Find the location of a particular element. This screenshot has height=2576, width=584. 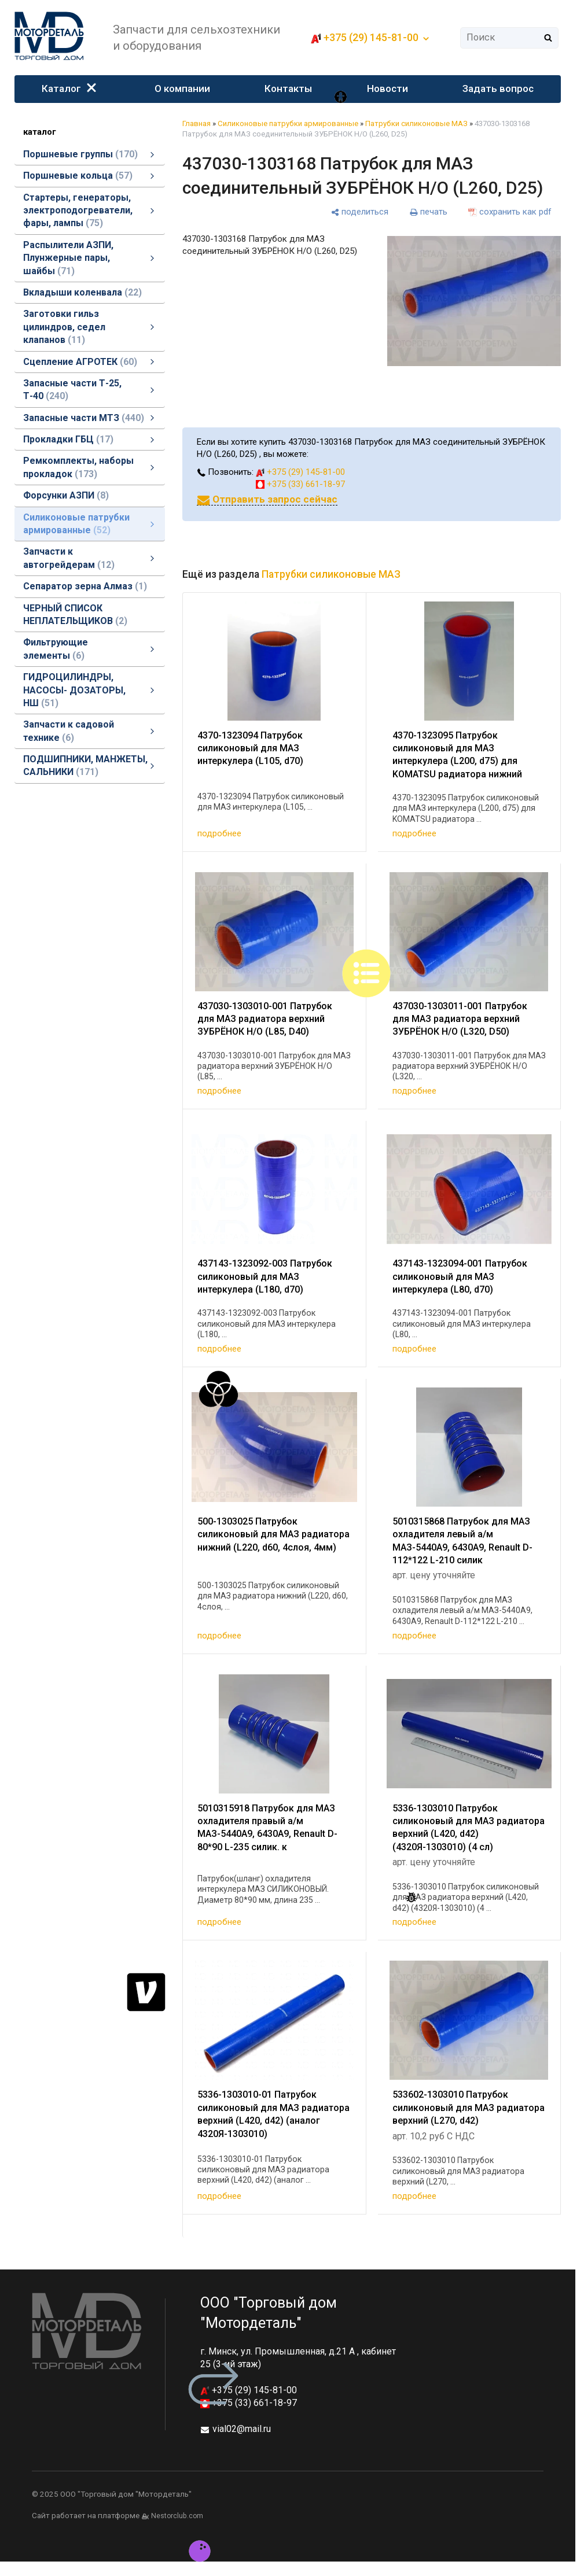

access bowling or sports games is located at coordinates (200, 2551).